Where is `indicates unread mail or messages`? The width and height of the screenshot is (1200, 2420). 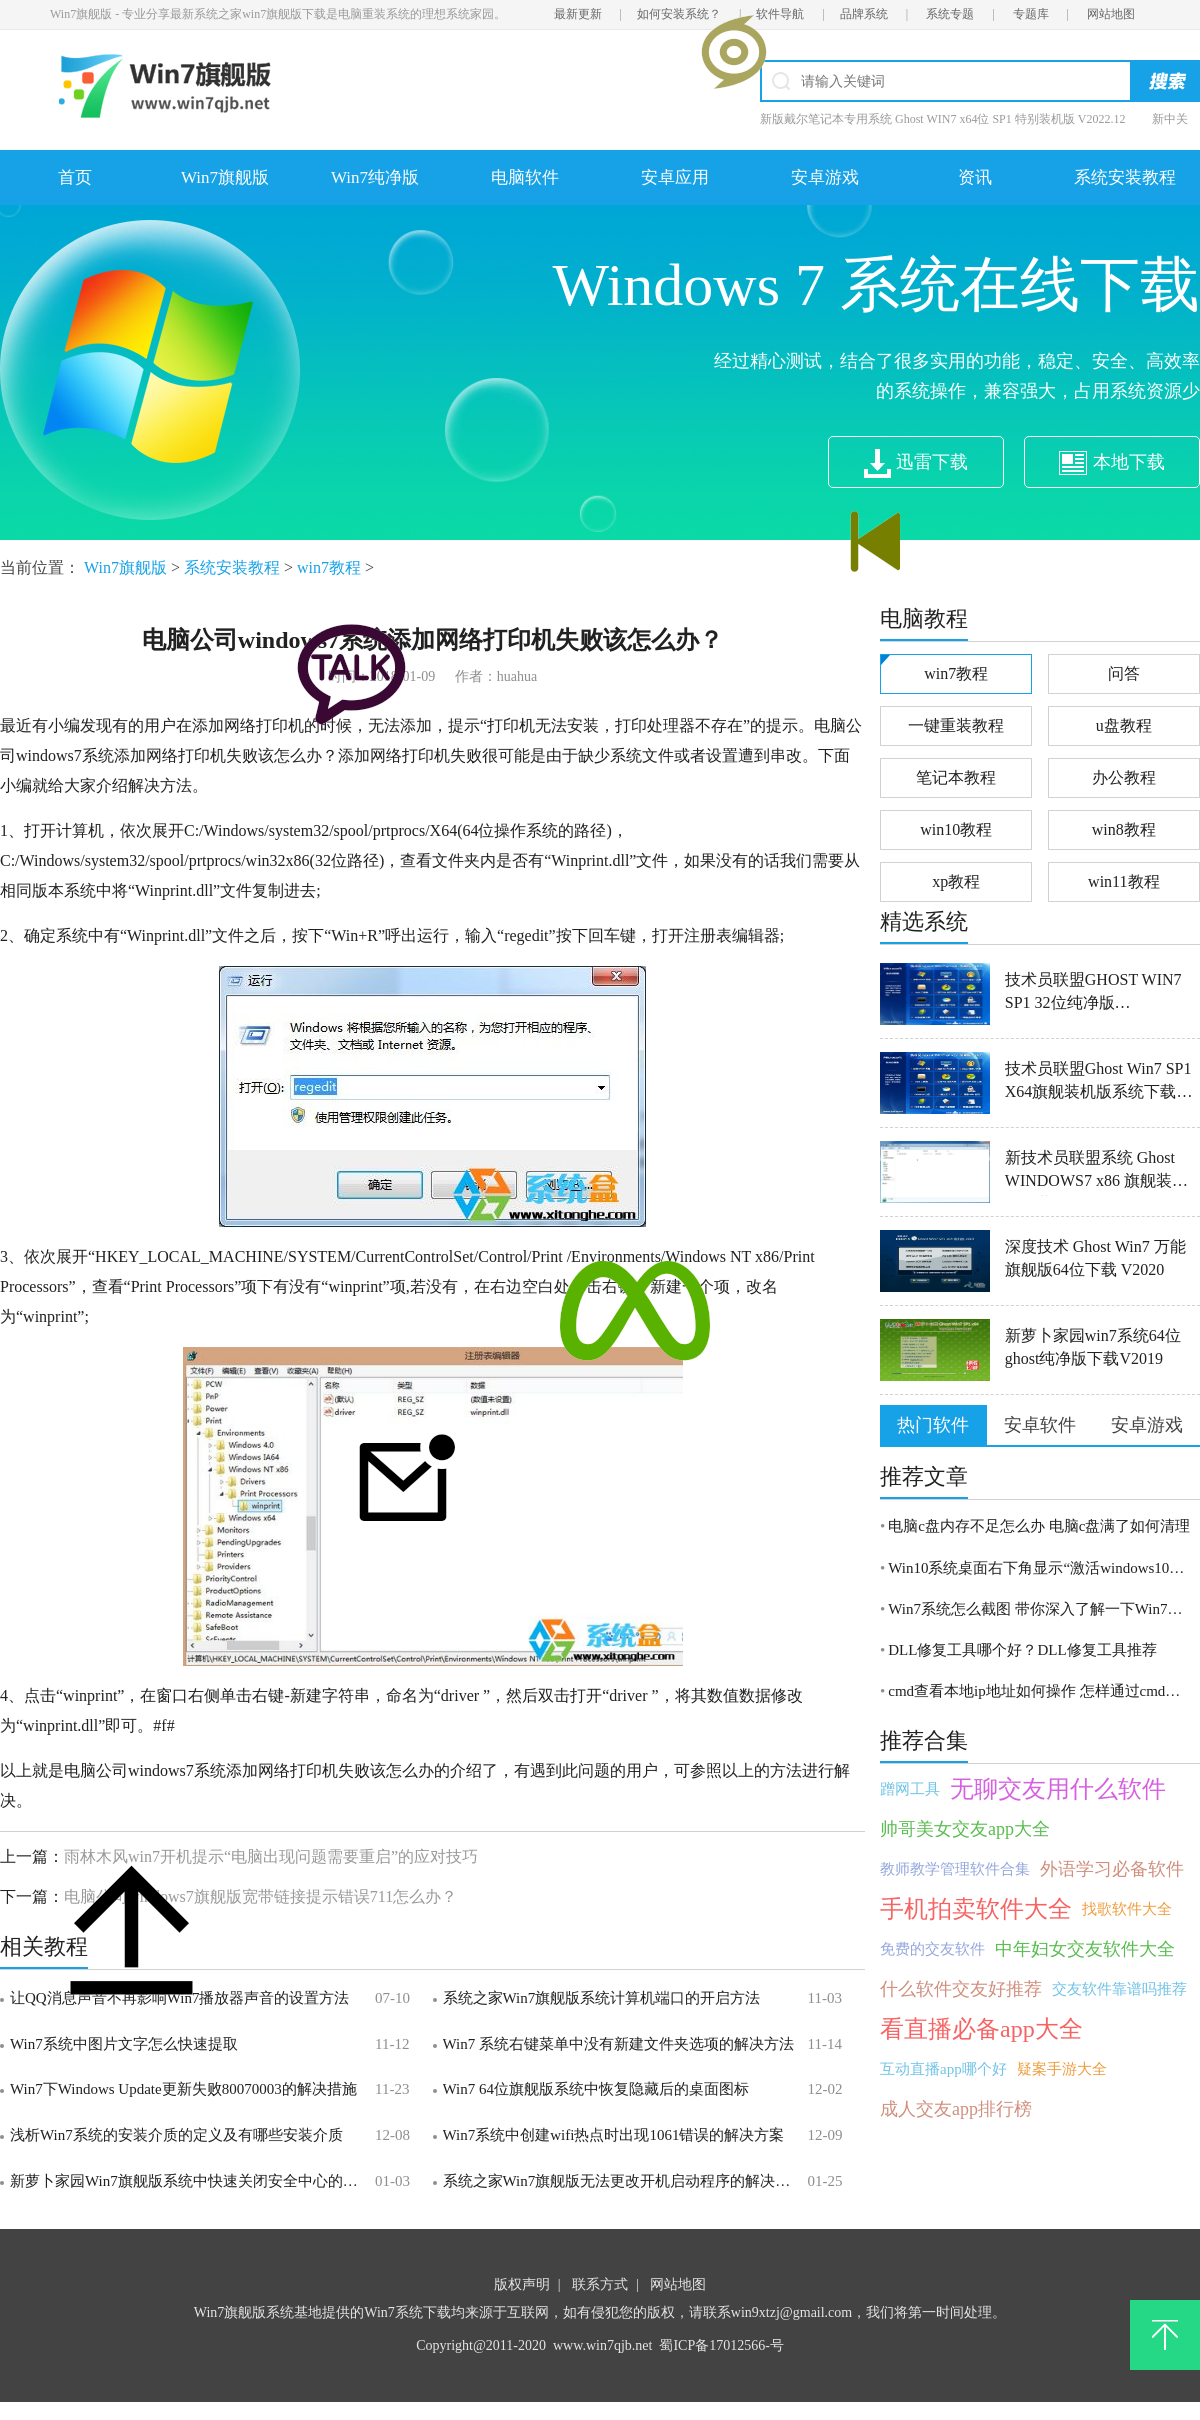 indicates unread mail or messages is located at coordinates (403, 1482).